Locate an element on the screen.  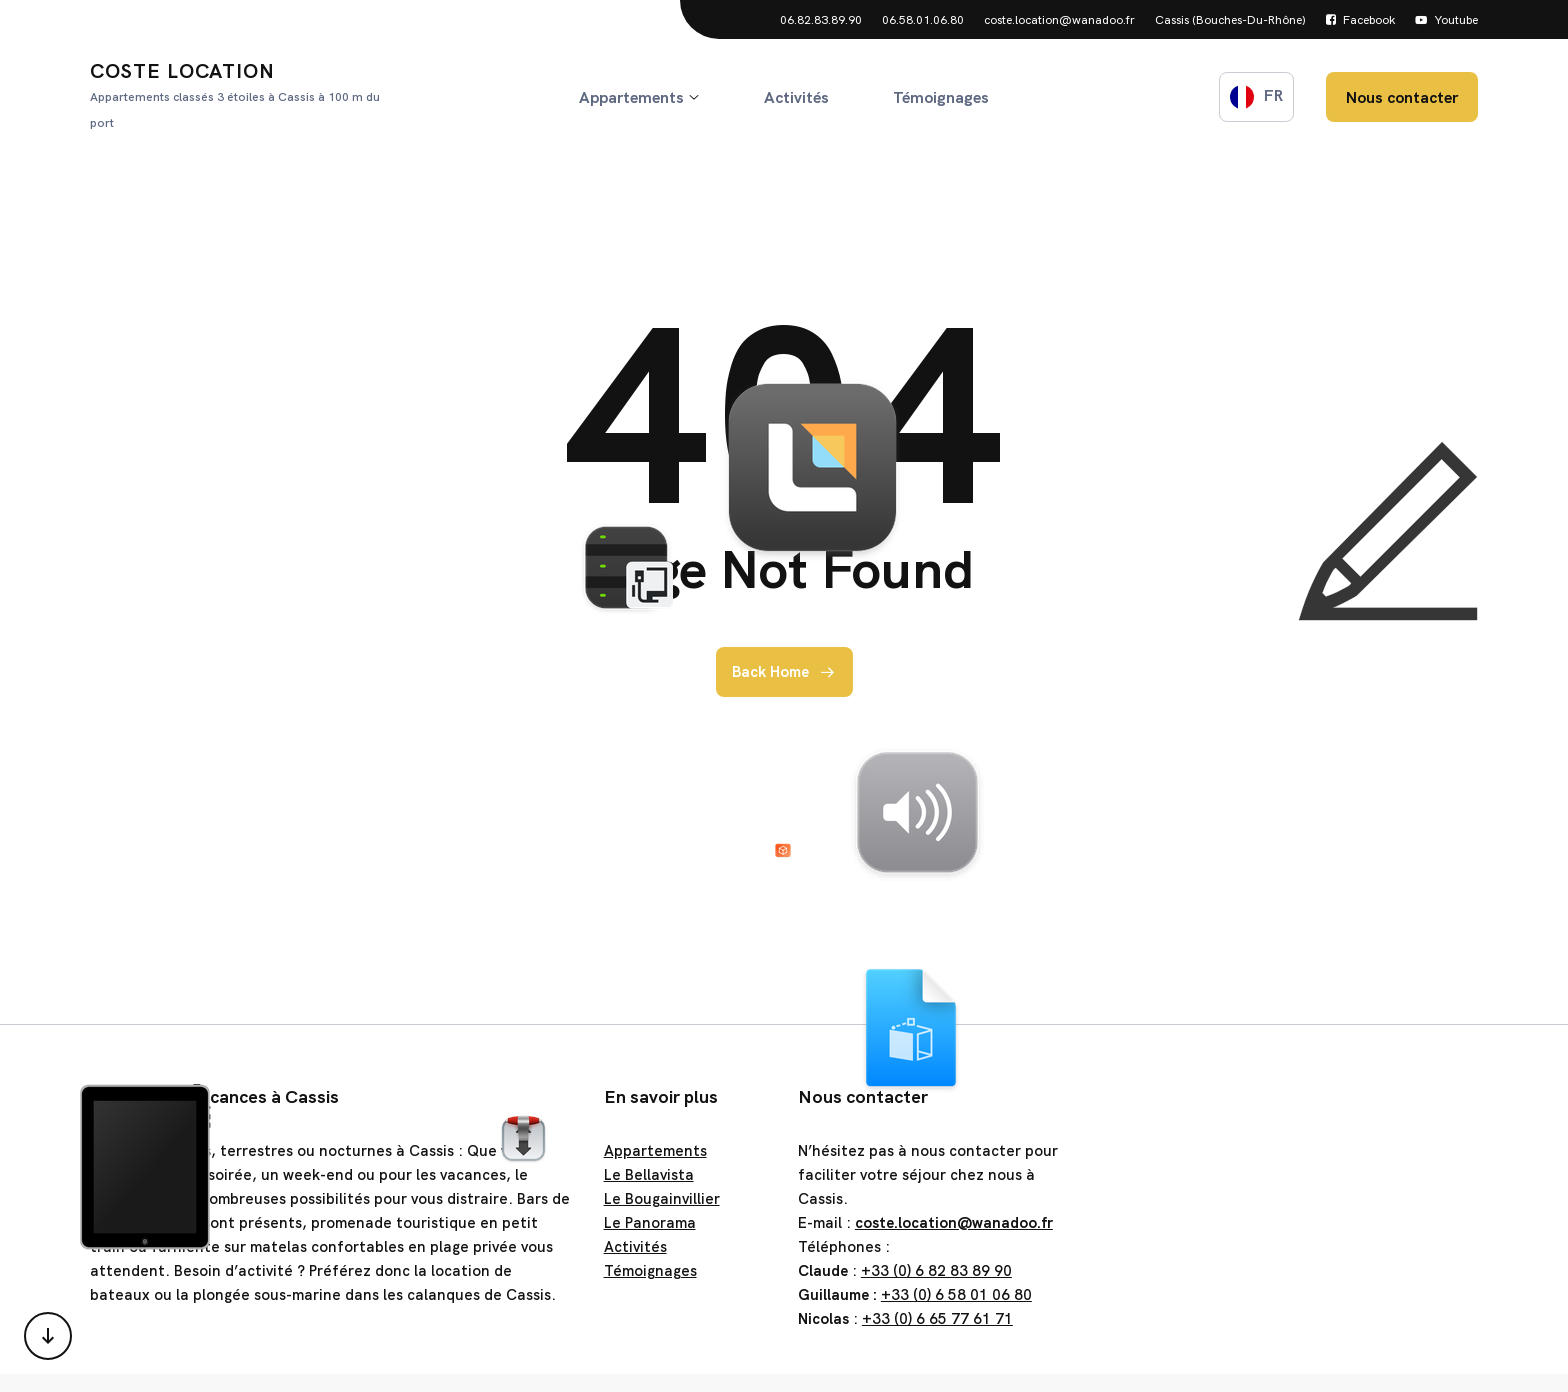
a DGN file (MicroStation CAD drawing) is located at coordinates (911, 1030).